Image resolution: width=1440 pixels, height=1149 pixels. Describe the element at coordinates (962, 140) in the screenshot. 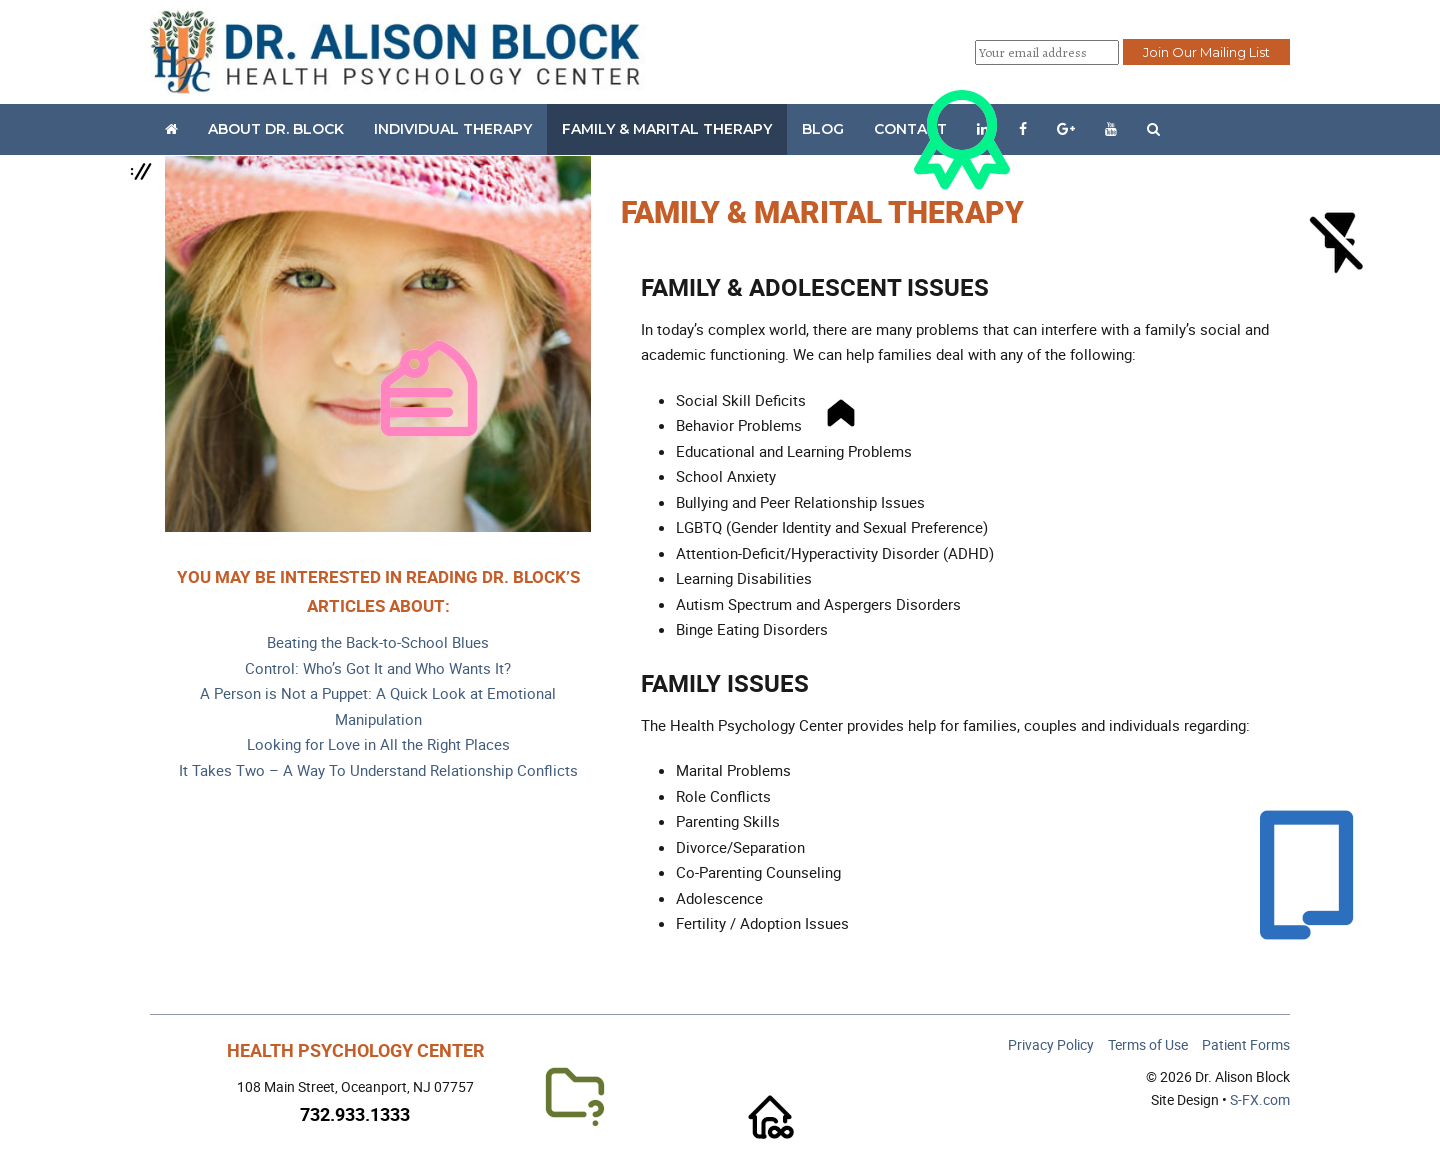

I see `view achievements or awards` at that location.